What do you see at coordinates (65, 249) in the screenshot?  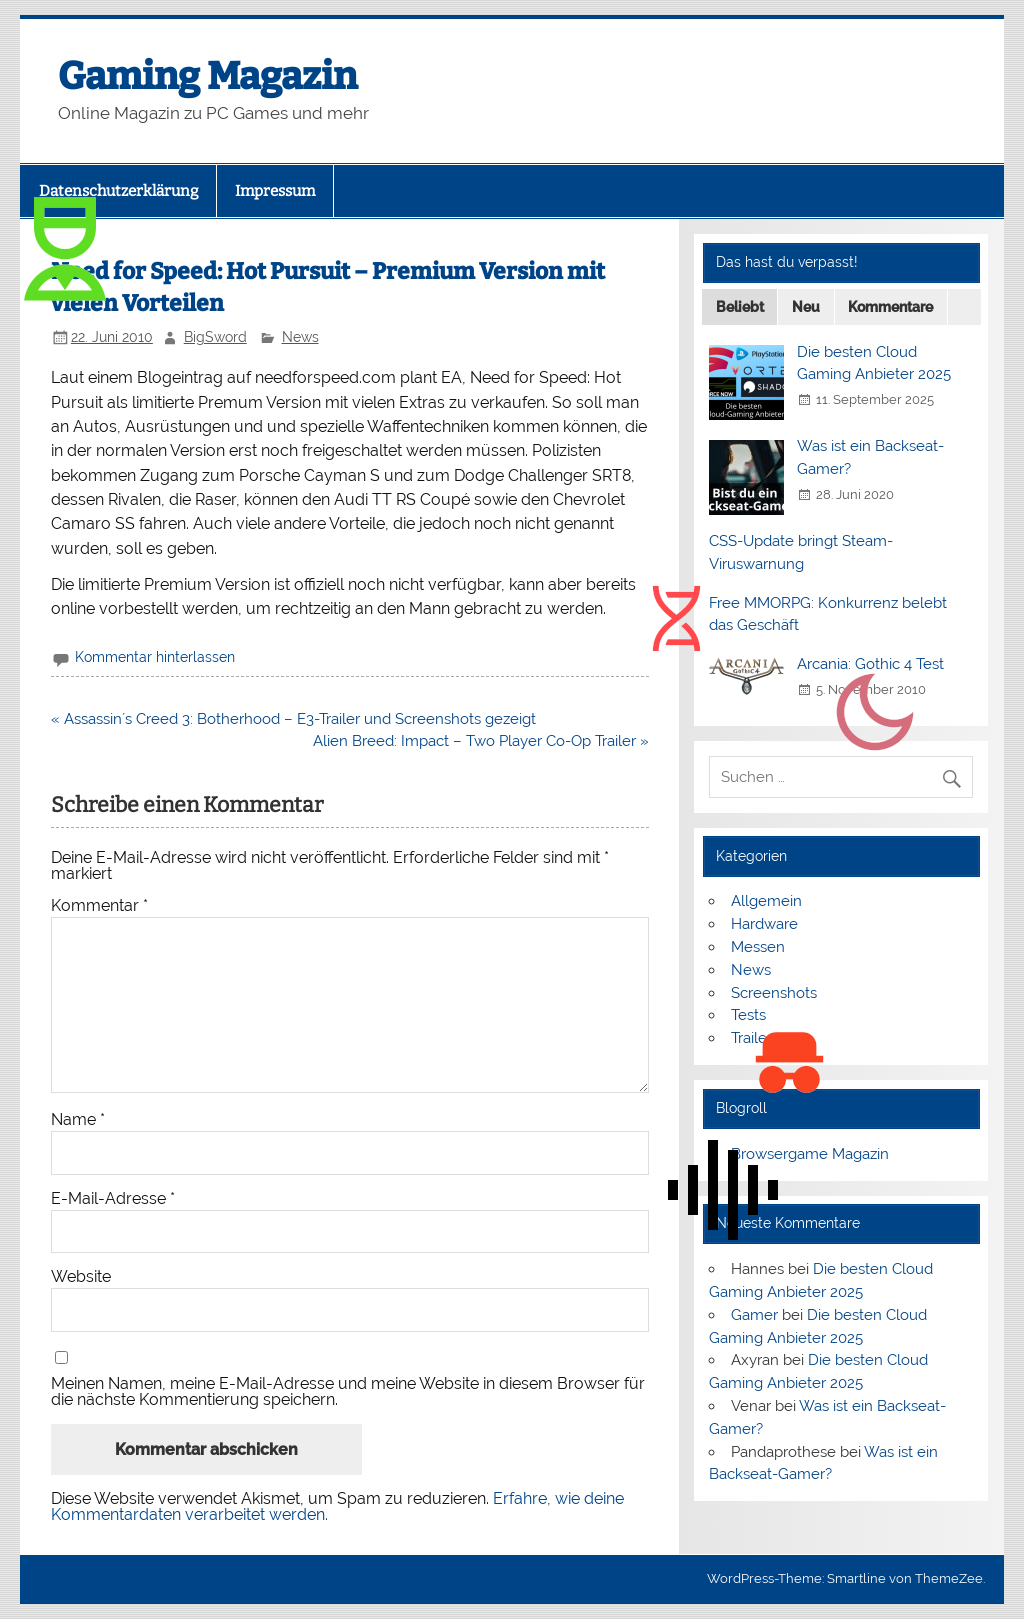 I see `access nursing or medical staff information` at bounding box center [65, 249].